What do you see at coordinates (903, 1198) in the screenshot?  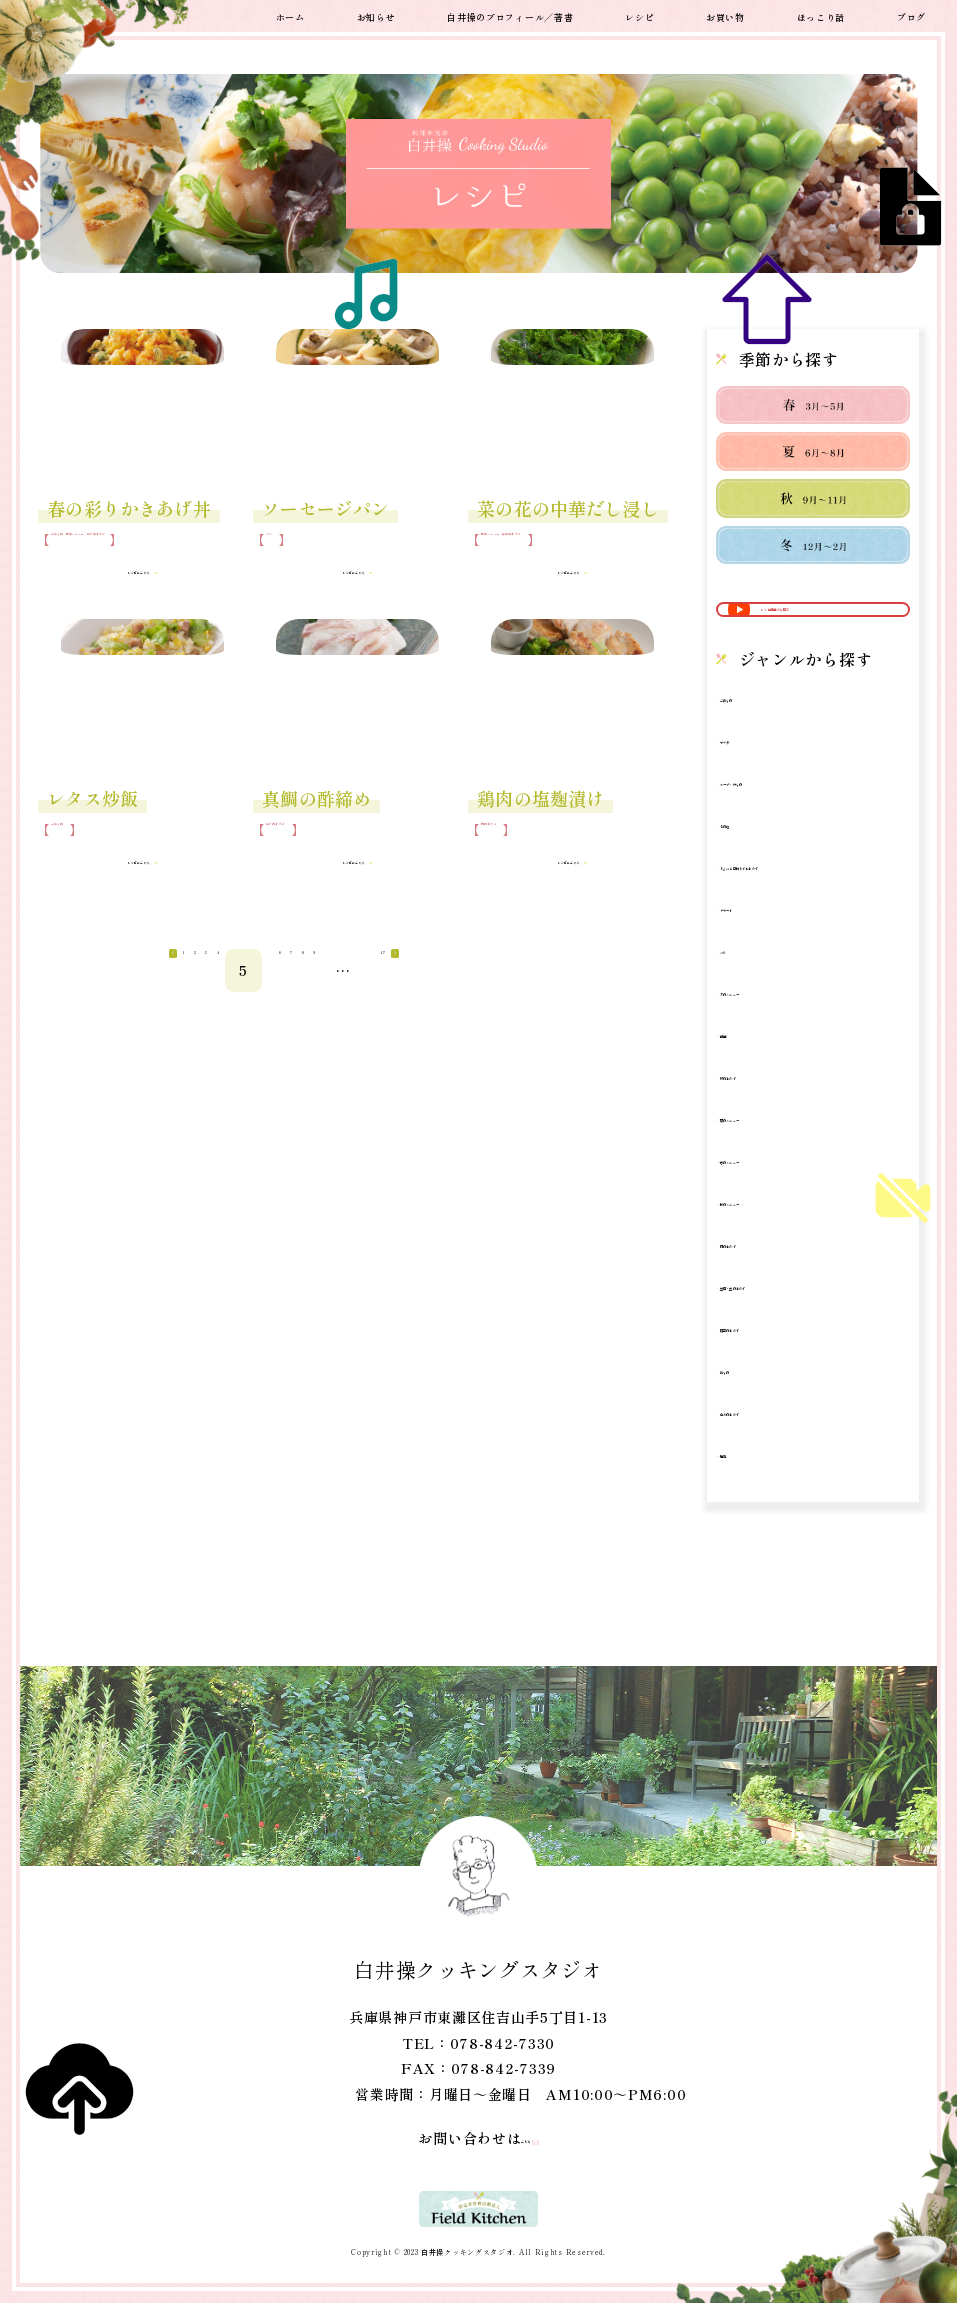 I see `turn off camera or disable video` at bounding box center [903, 1198].